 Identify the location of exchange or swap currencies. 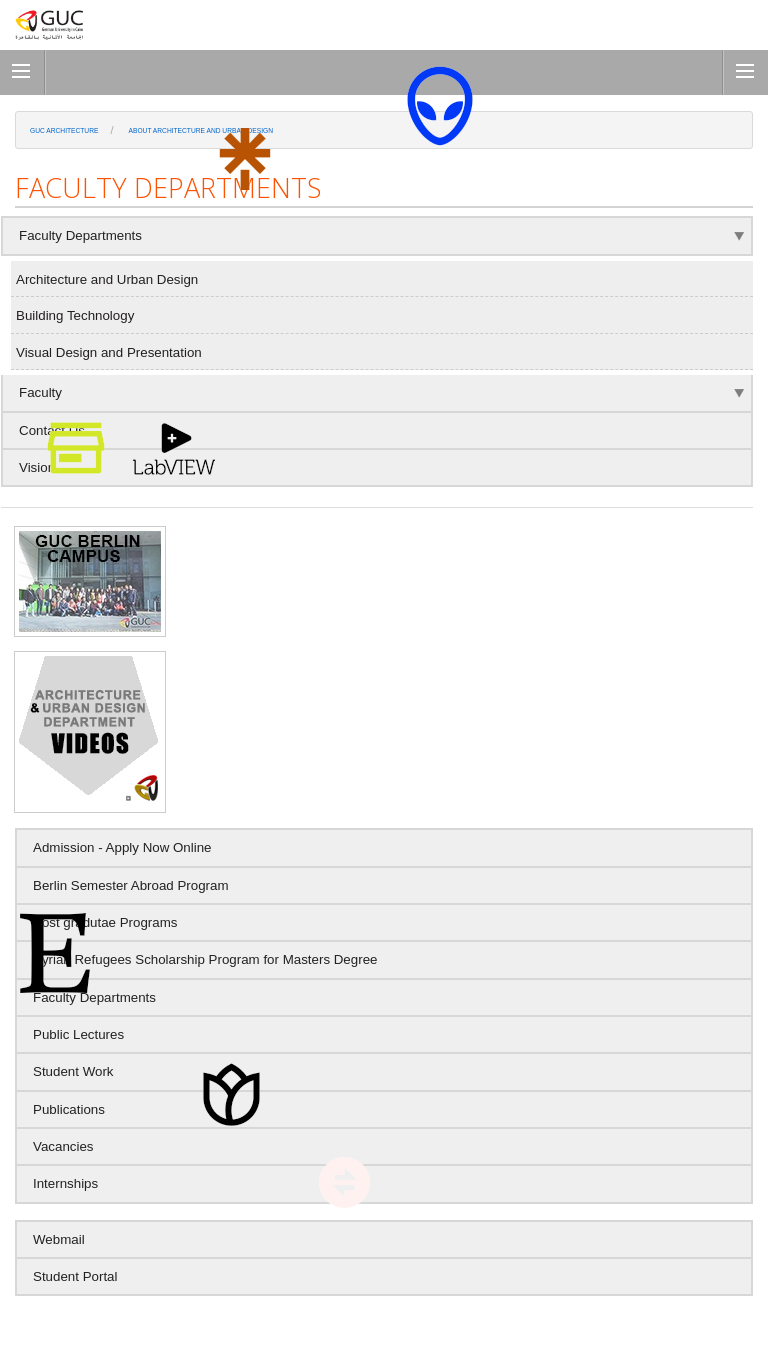
(344, 1182).